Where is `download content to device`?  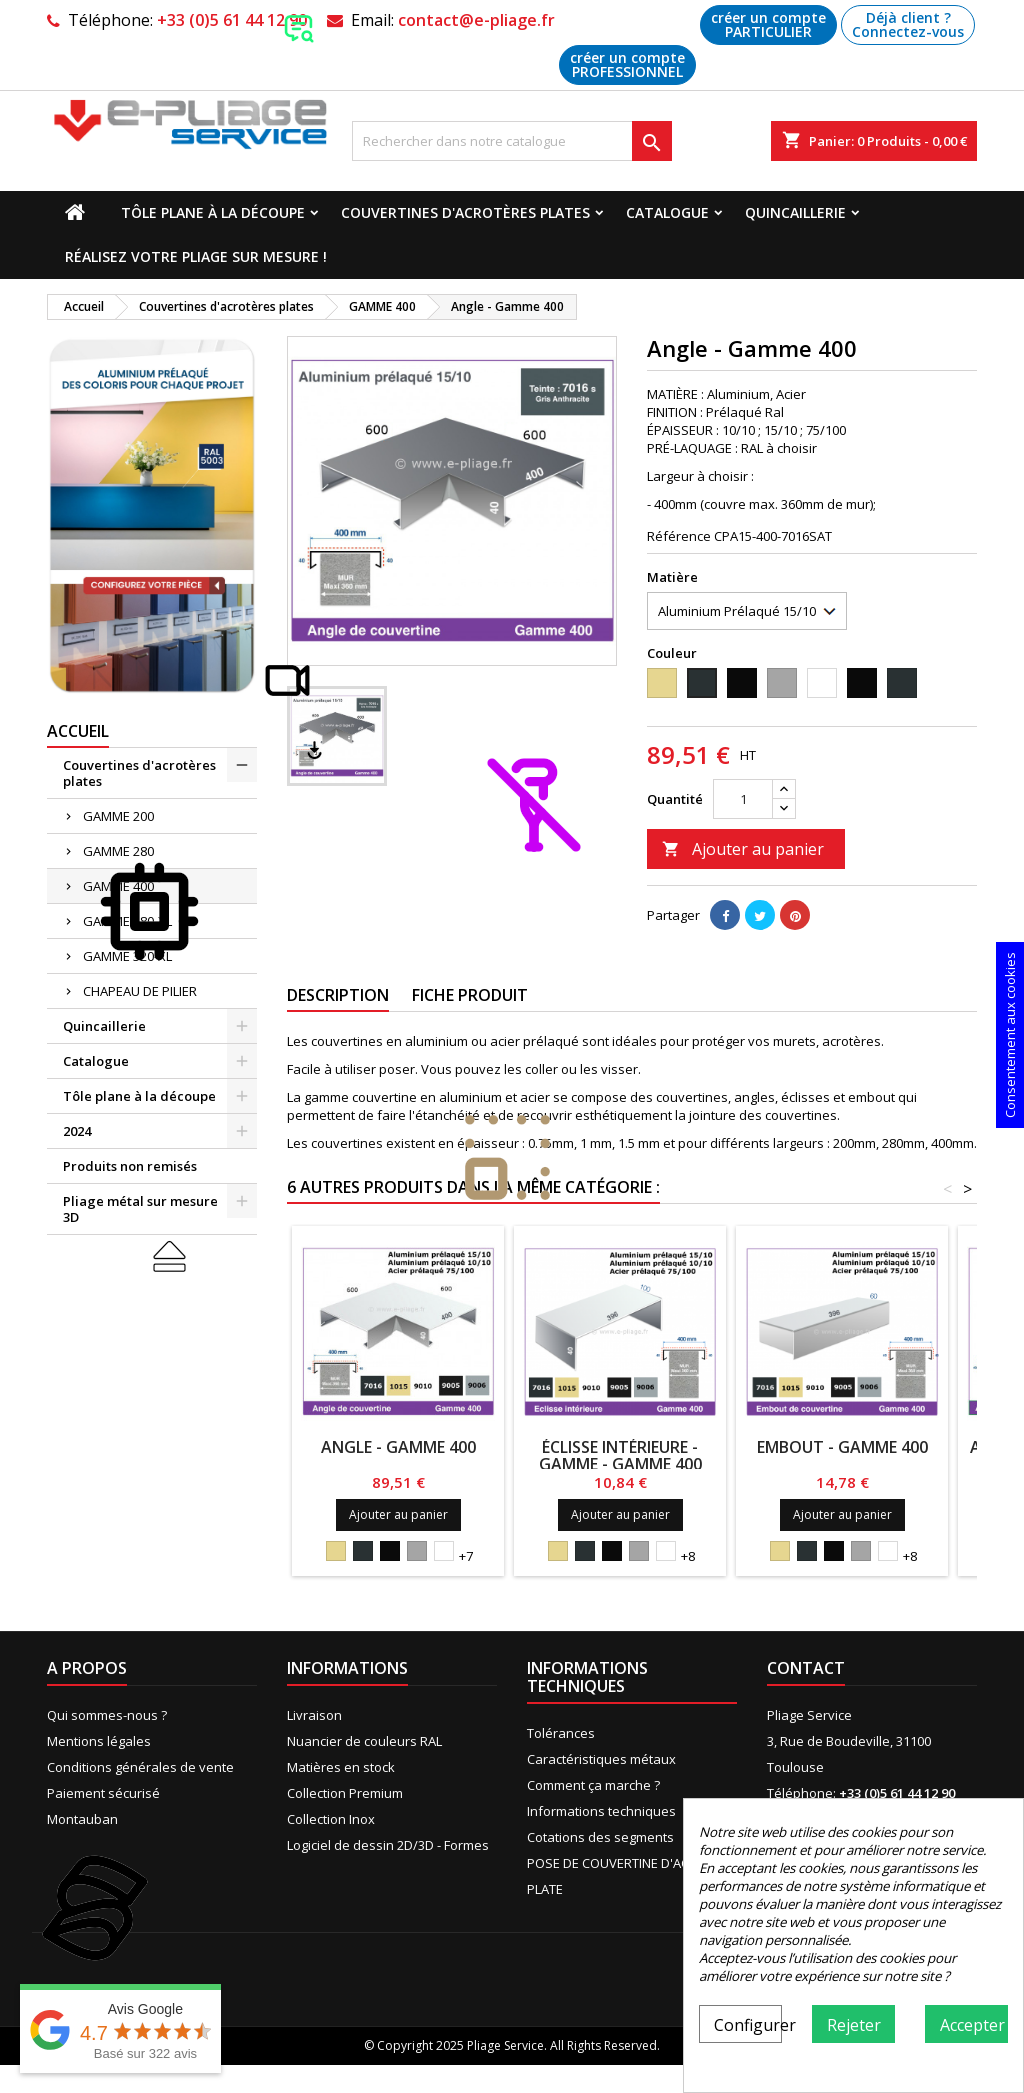 download content to device is located at coordinates (314, 749).